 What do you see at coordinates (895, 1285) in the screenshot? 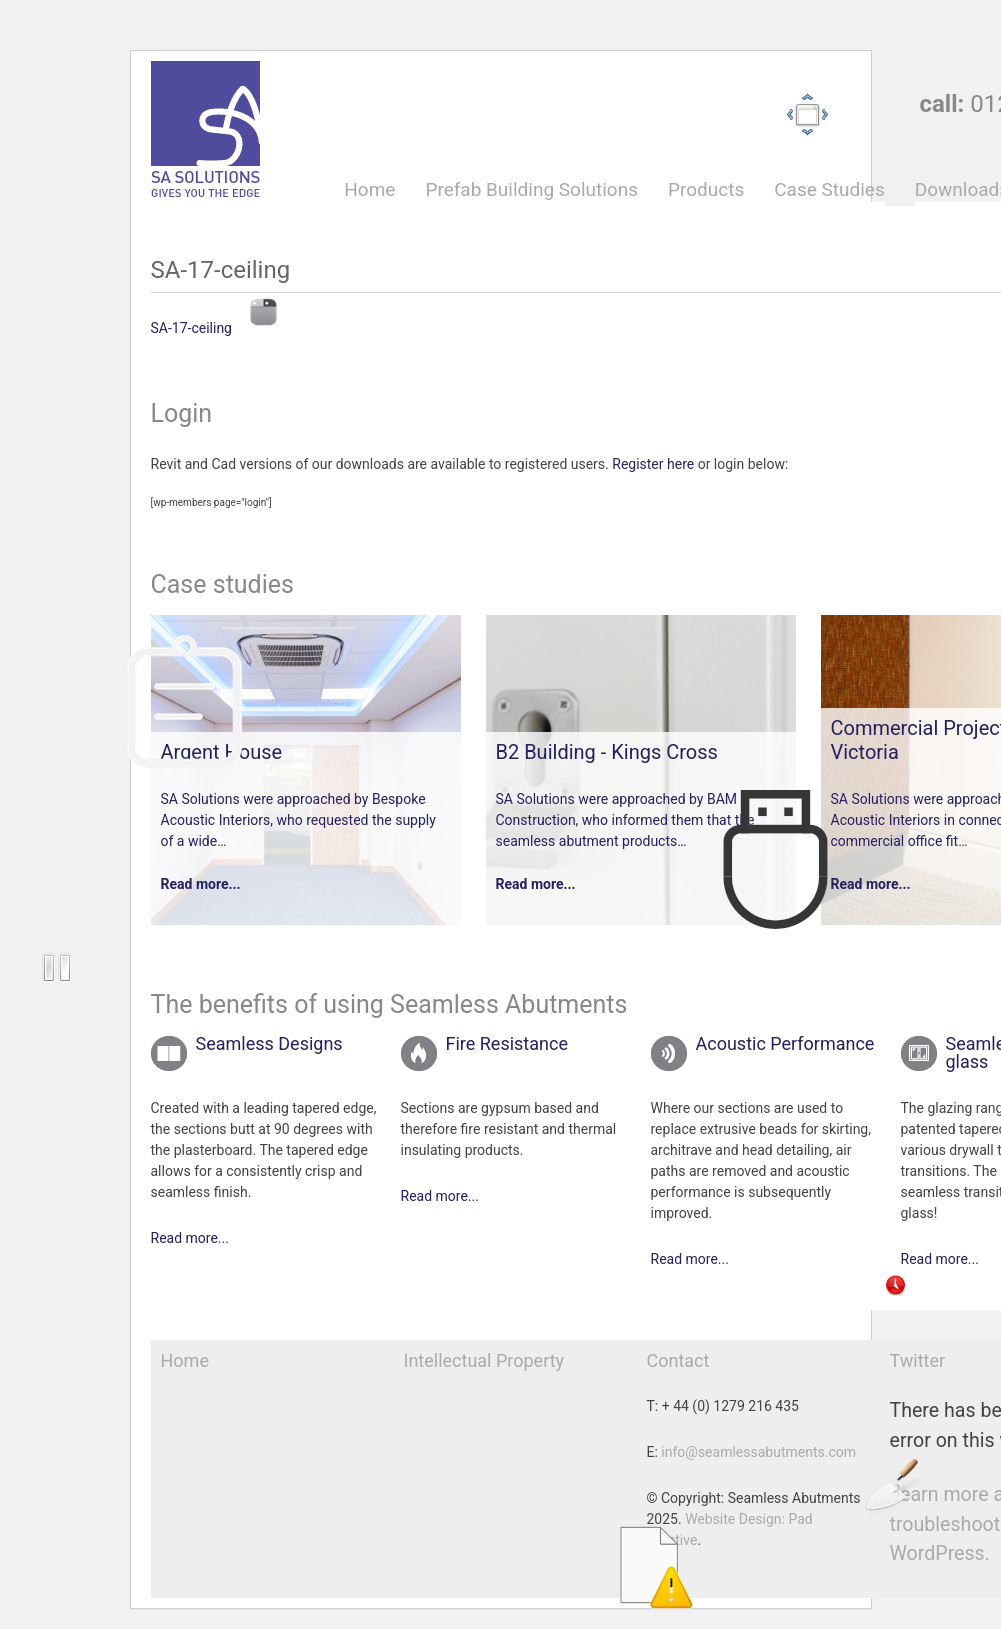
I see `indicates an urgent or time-sensitive notification` at bounding box center [895, 1285].